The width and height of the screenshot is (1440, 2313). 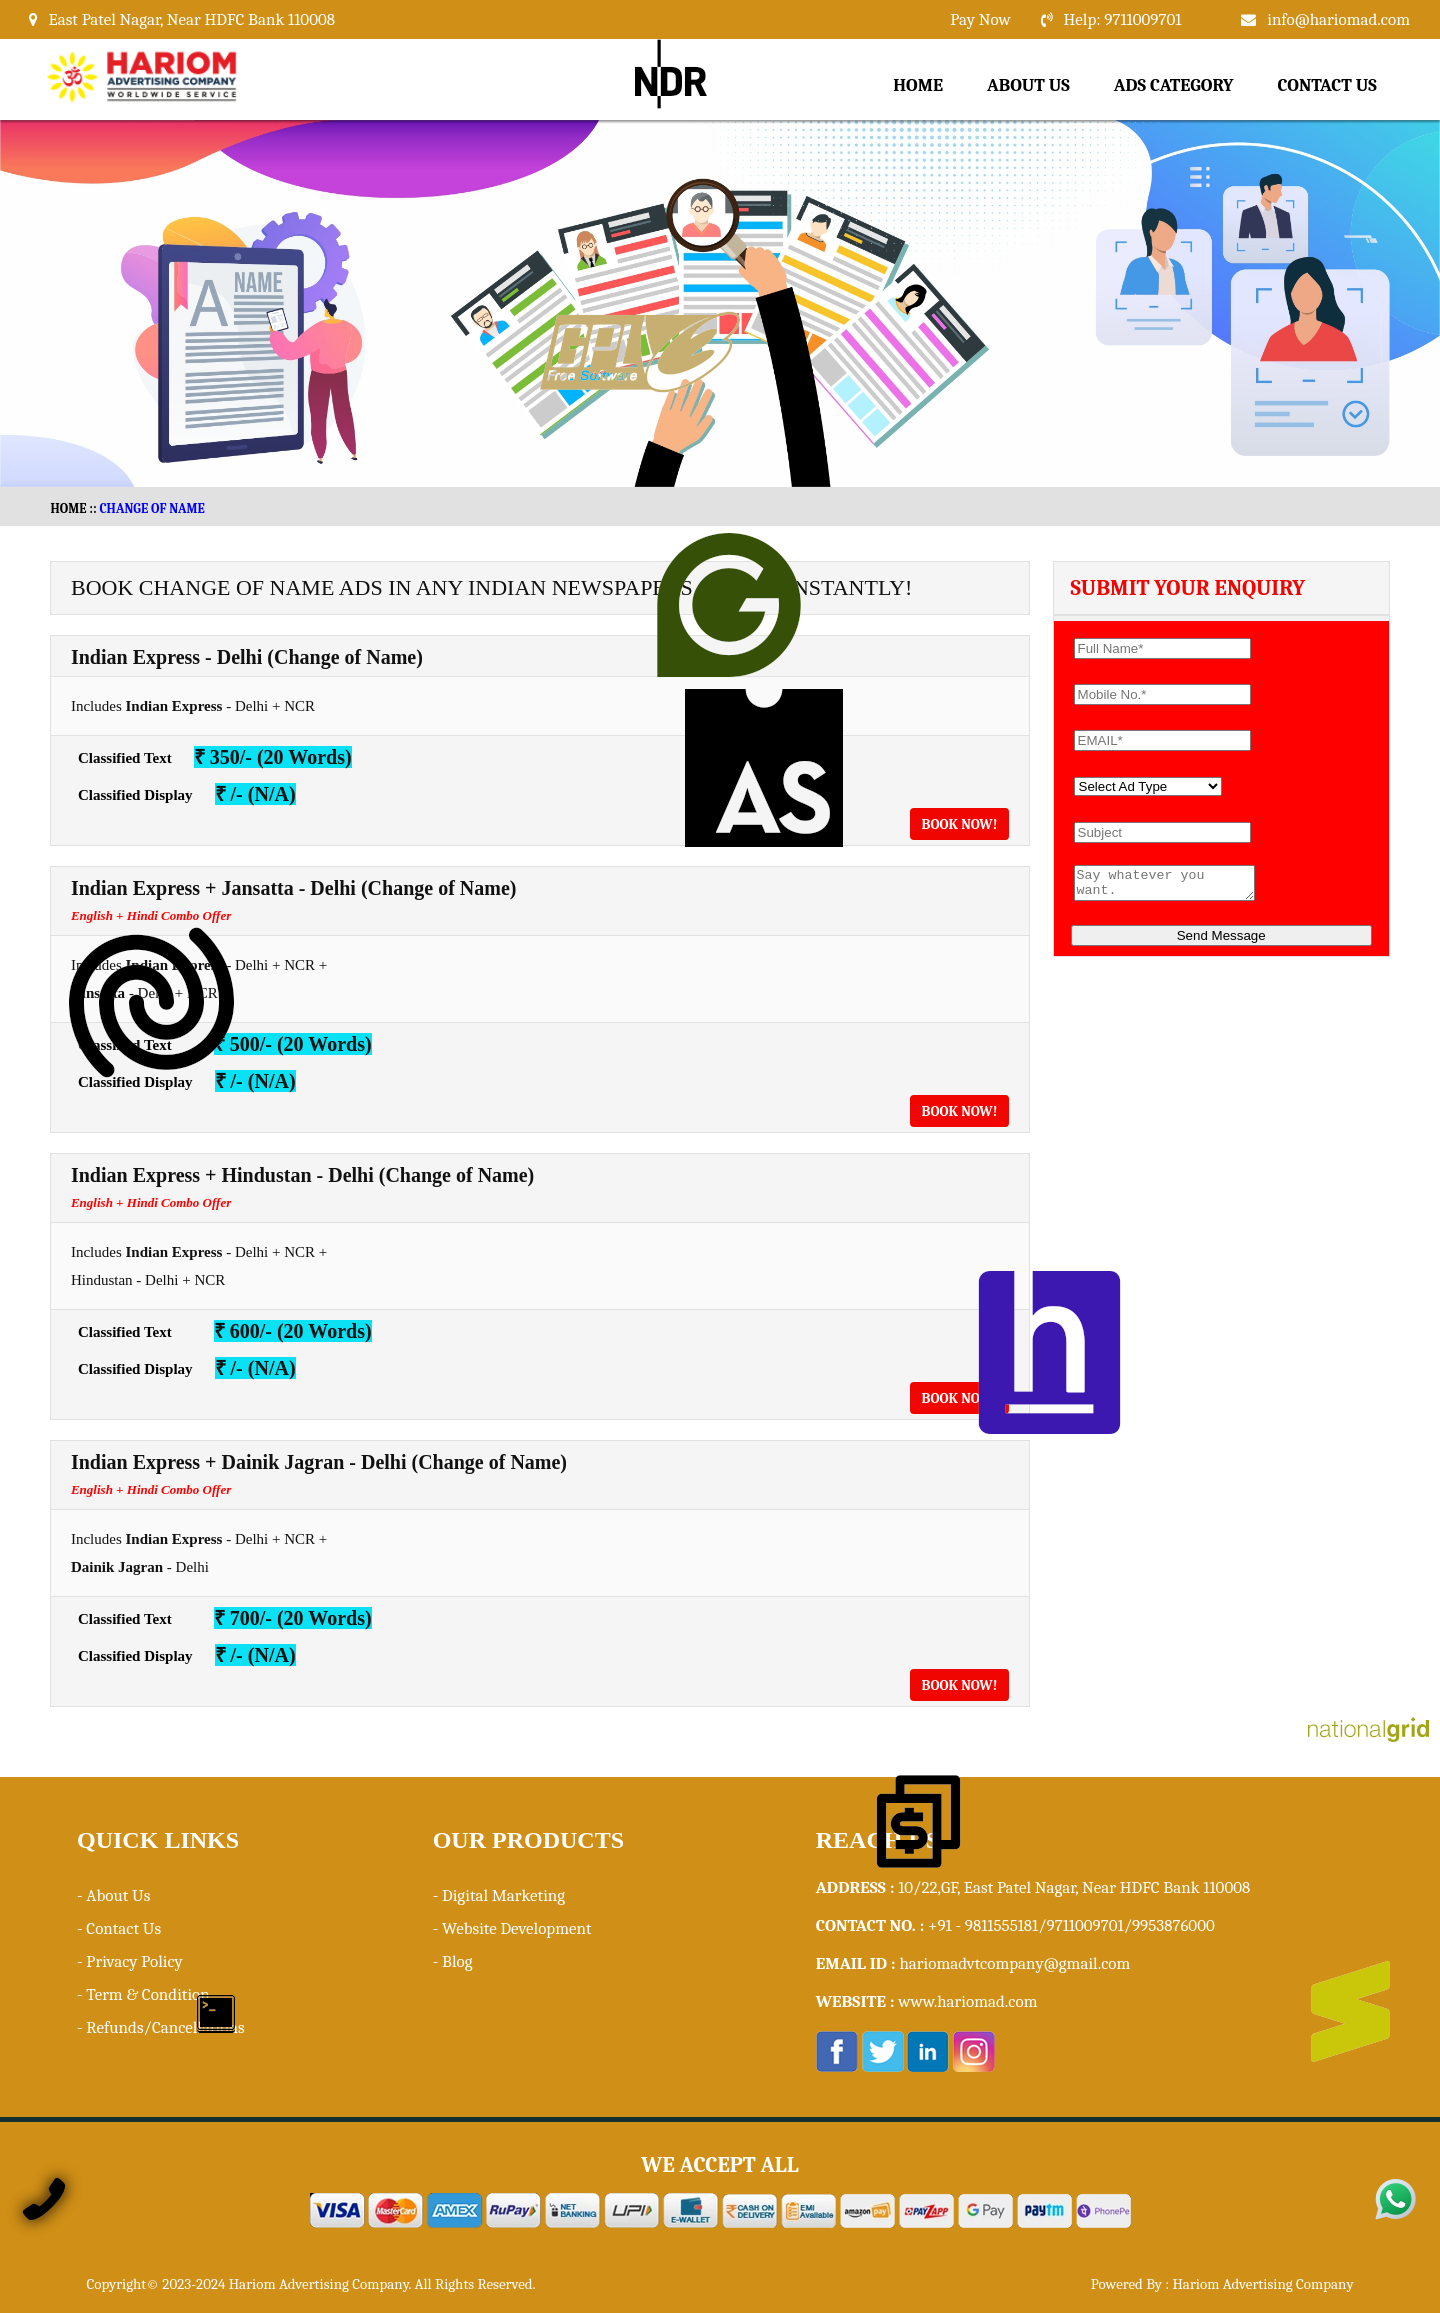 I want to click on indicates software licensed under GNU General Public License v3, so click(x=640, y=352).